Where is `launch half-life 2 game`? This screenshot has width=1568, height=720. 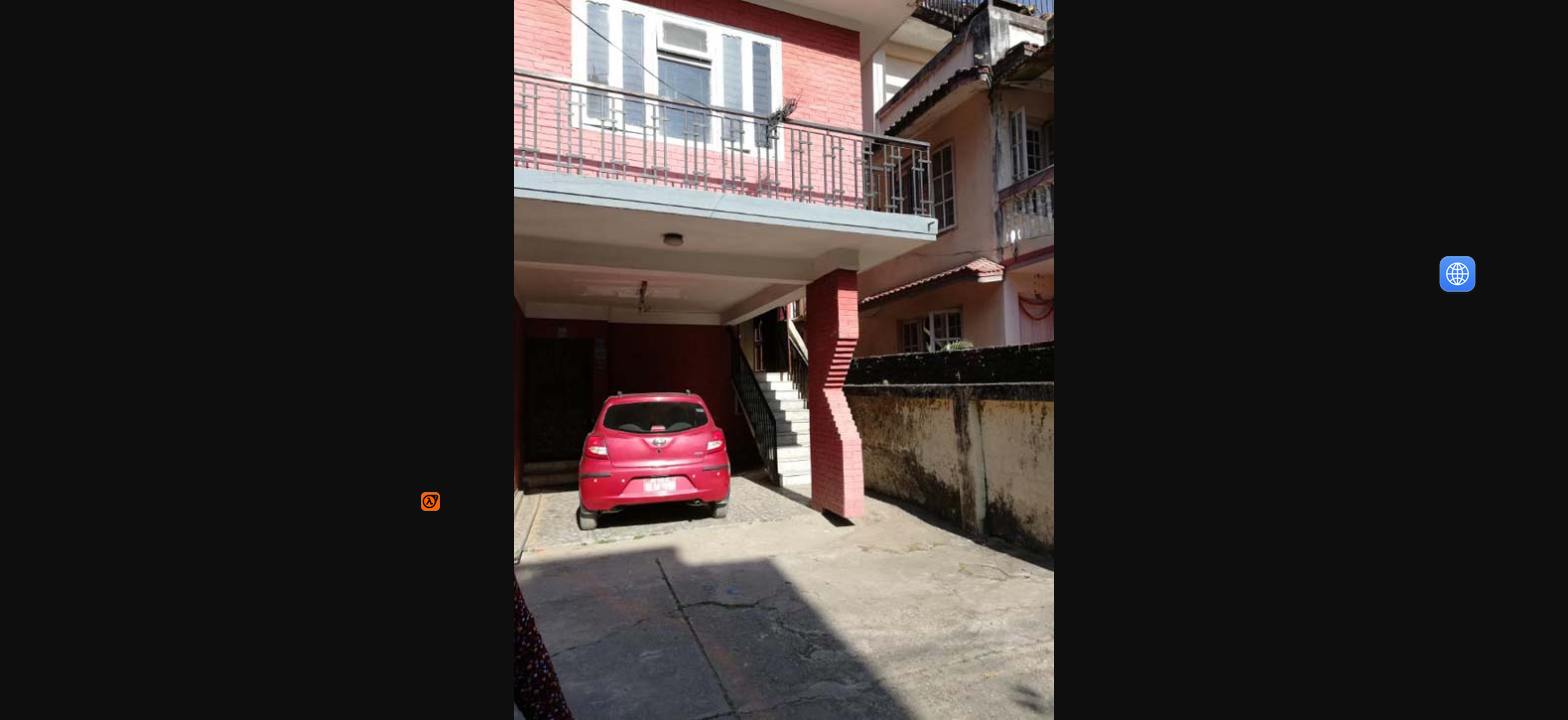 launch half-life 2 game is located at coordinates (430, 501).